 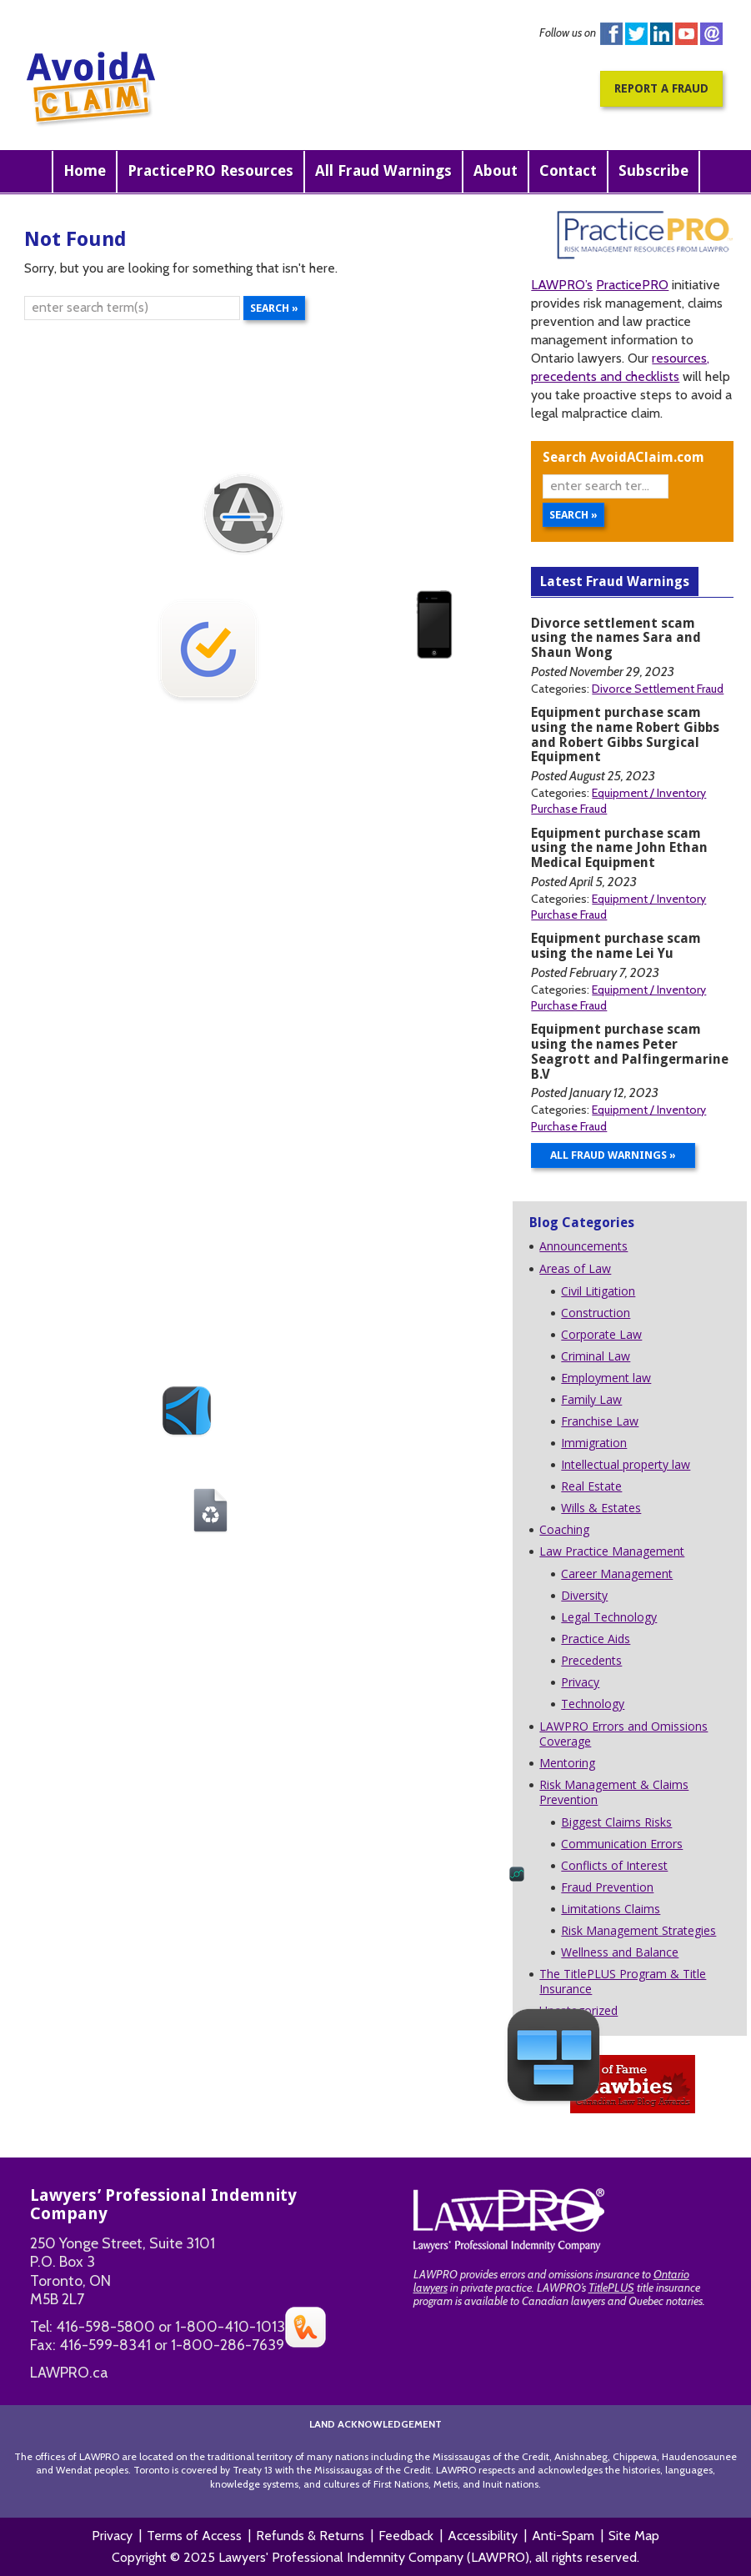 What do you see at coordinates (210, 1511) in the screenshot?
I see `a file marked for deletion` at bounding box center [210, 1511].